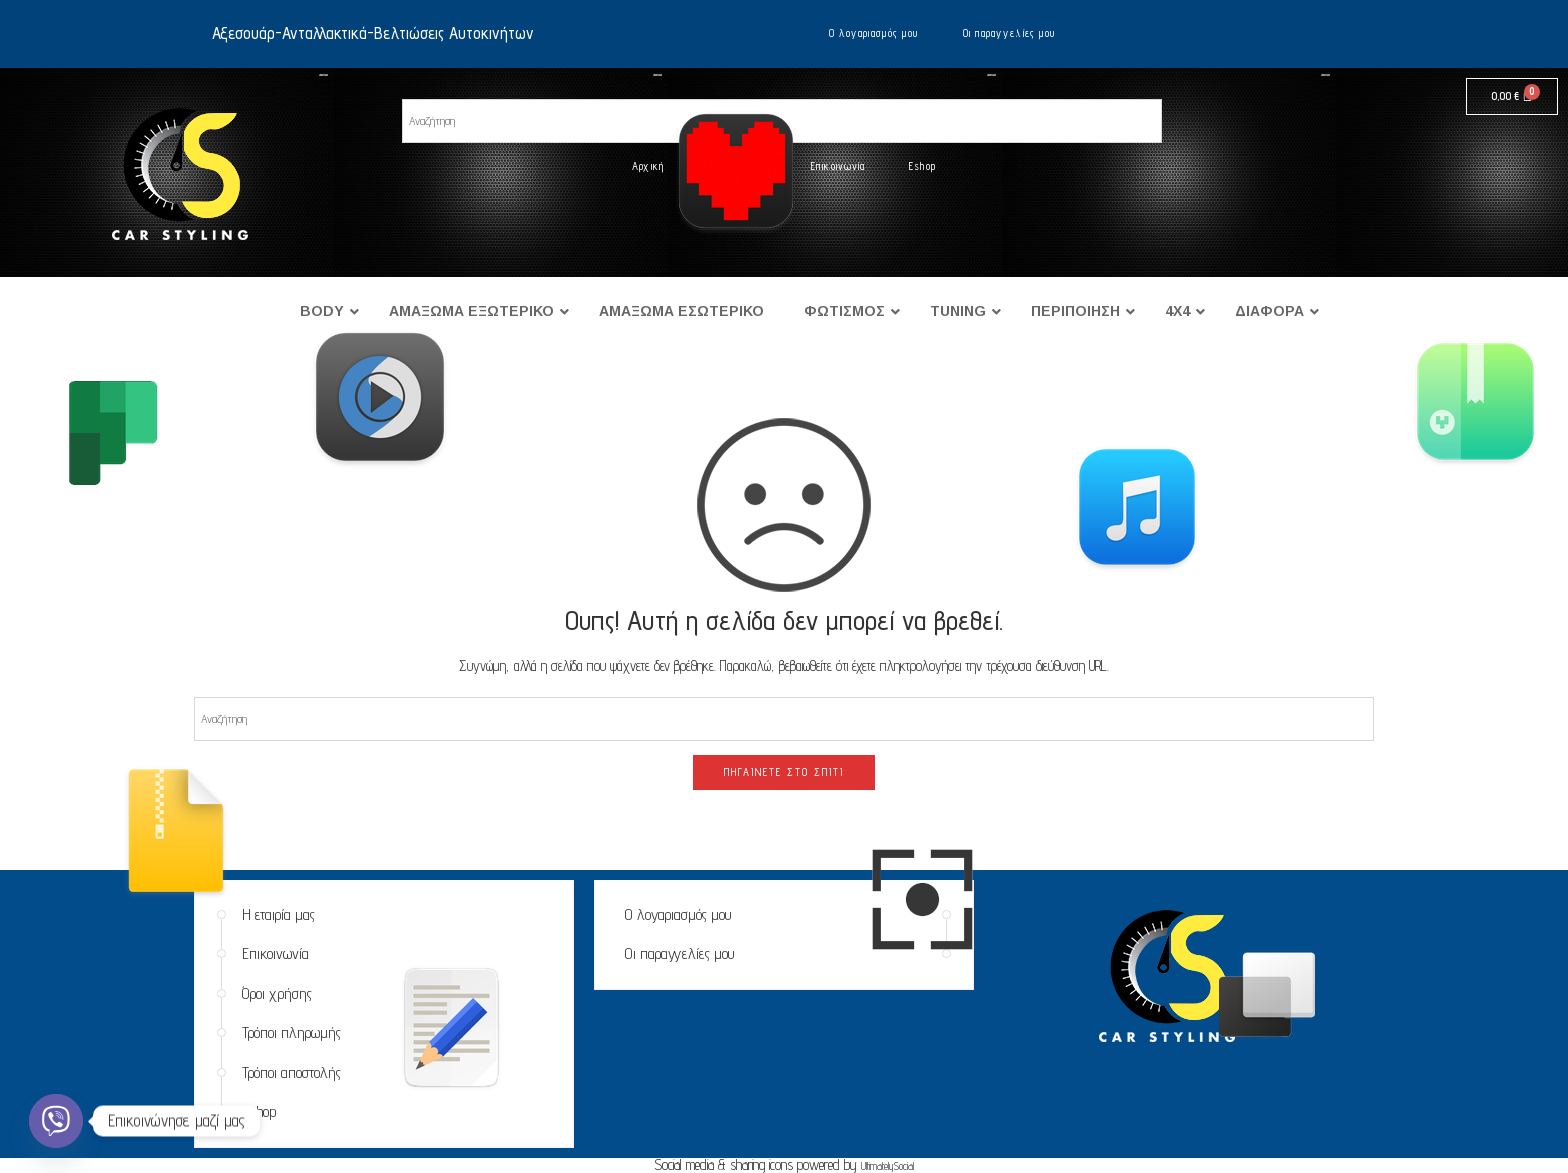  What do you see at coordinates (380, 397) in the screenshot?
I see `open openshot video editor` at bounding box center [380, 397].